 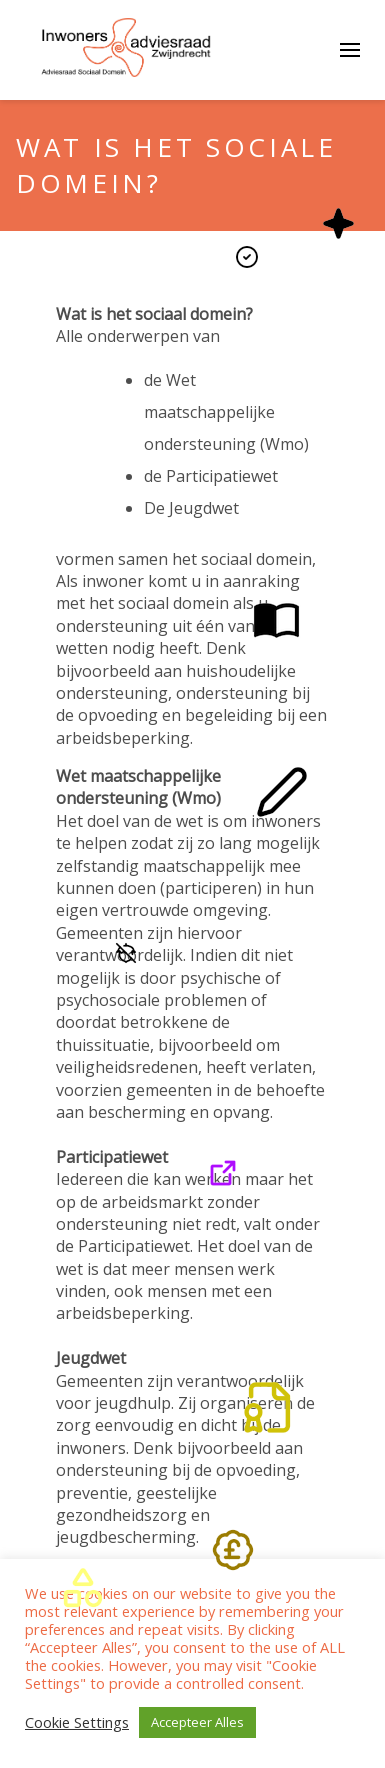 I want to click on edit content or text, so click(x=282, y=792).